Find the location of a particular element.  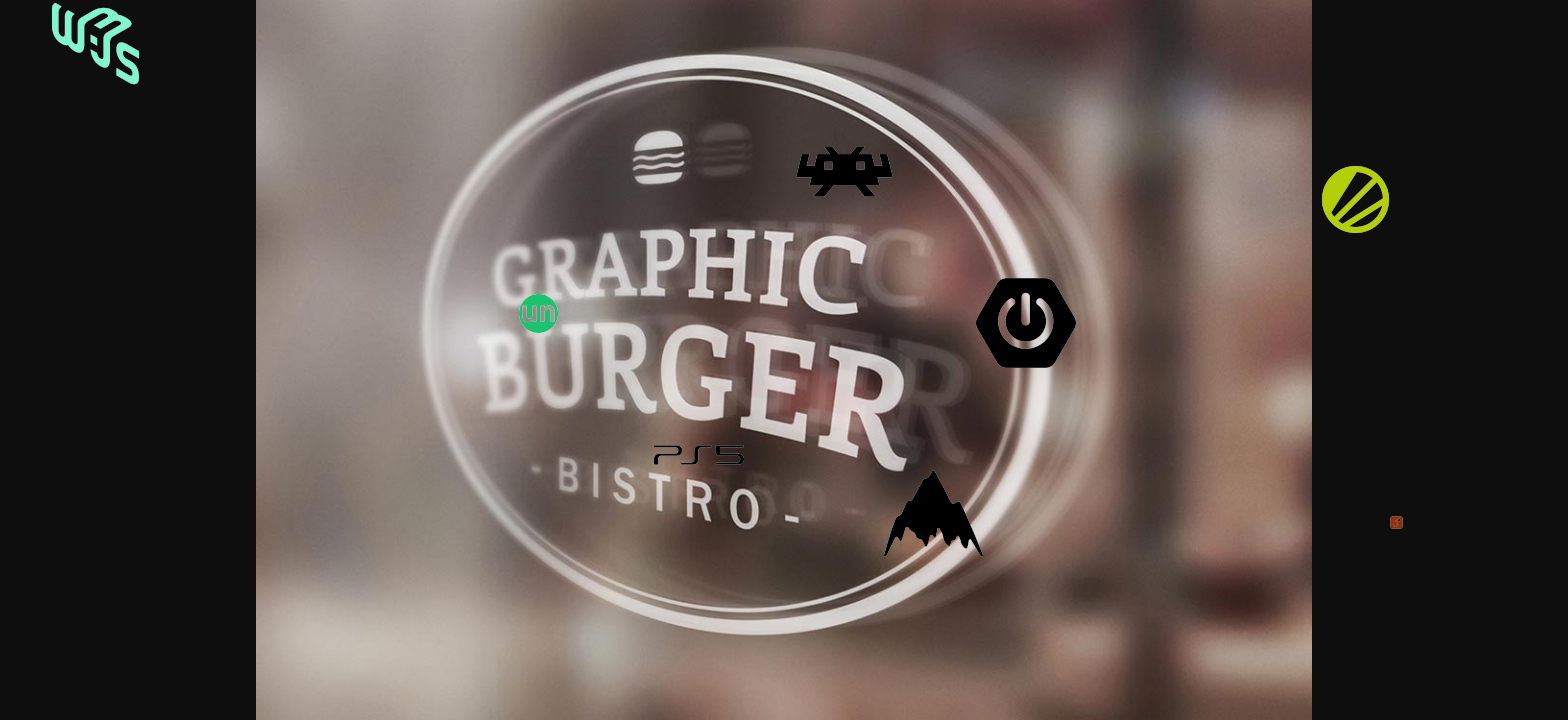

open viadeo professional networking app is located at coordinates (1396, 522).